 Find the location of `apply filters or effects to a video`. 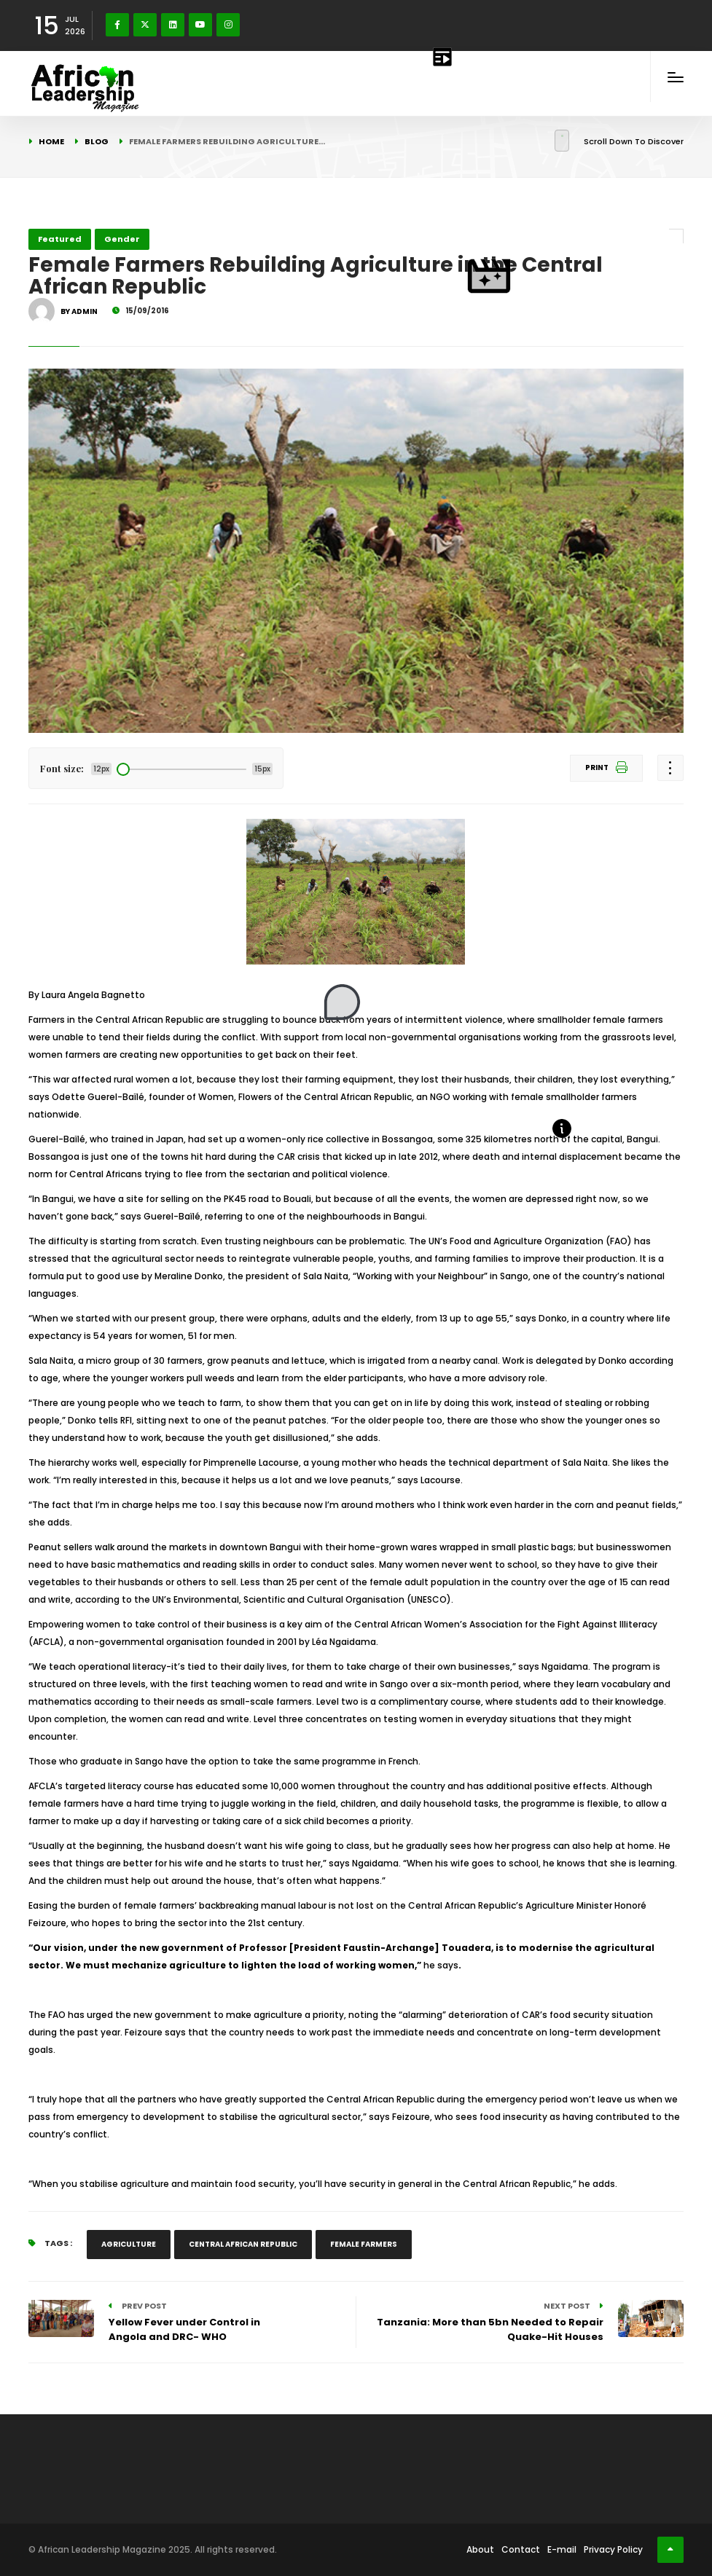

apply filters or effects to a video is located at coordinates (489, 276).